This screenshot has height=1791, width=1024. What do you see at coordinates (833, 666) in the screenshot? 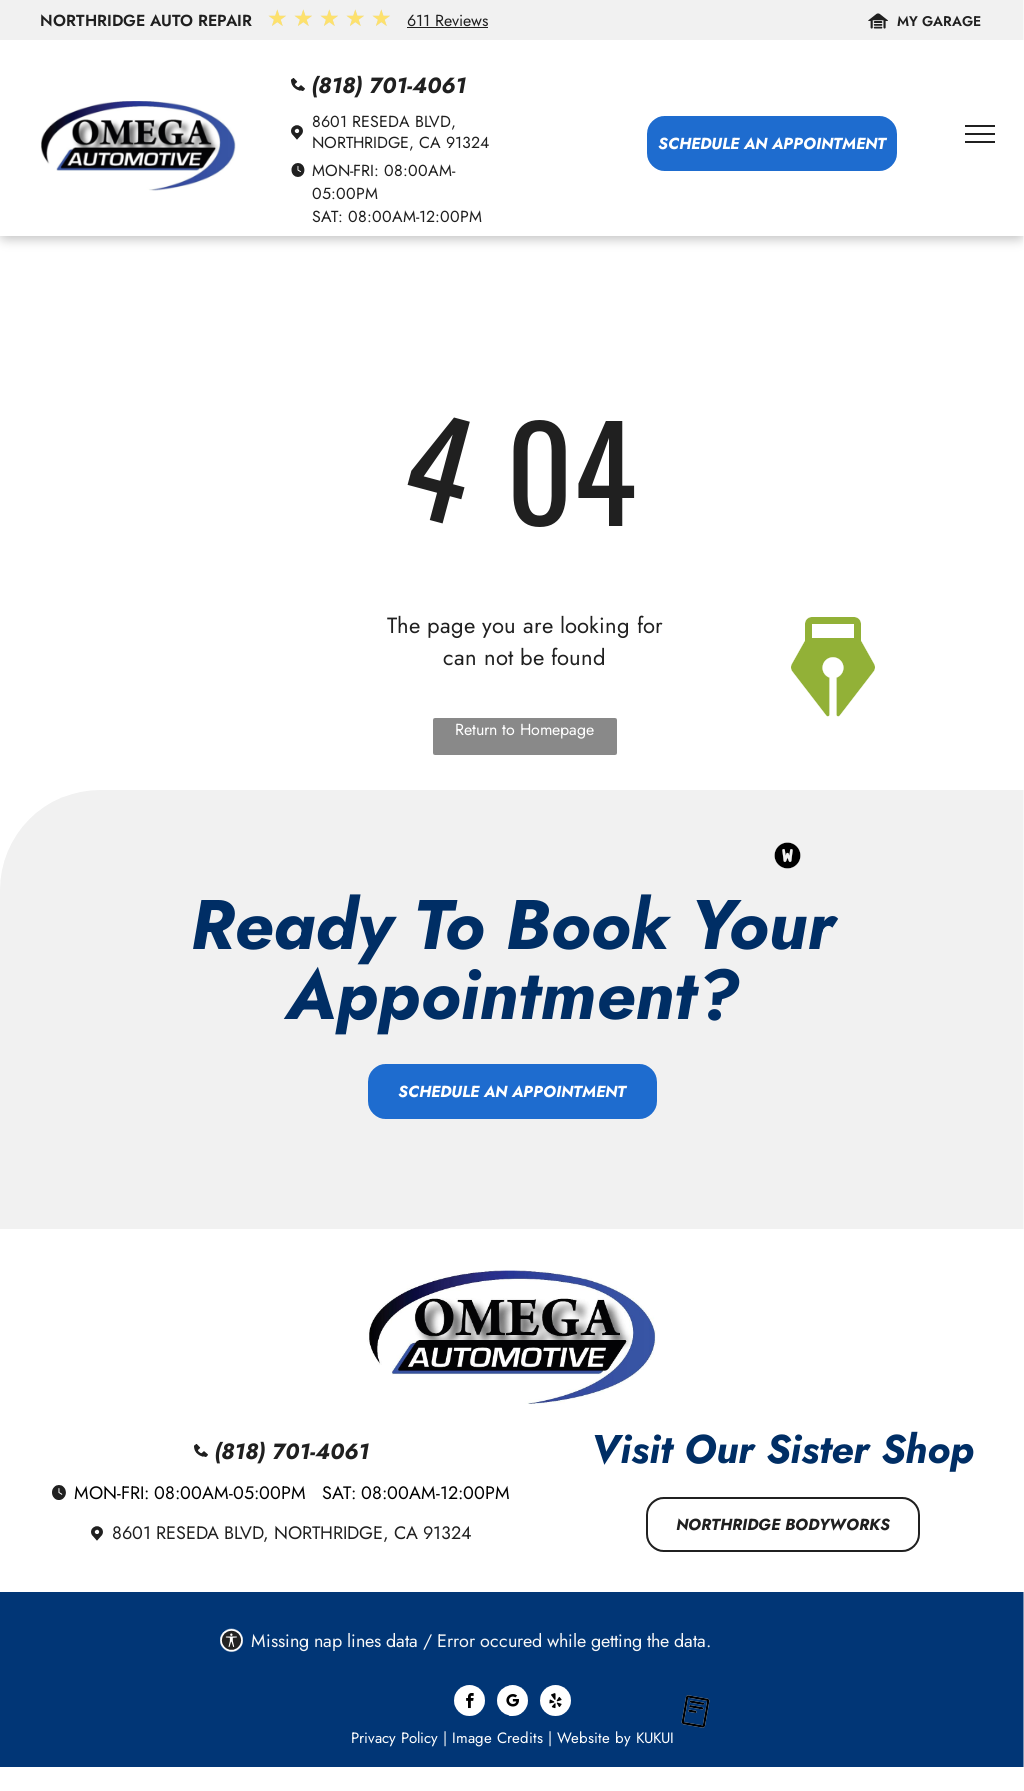
I see `access drawing or illustration tools` at bounding box center [833, 666].